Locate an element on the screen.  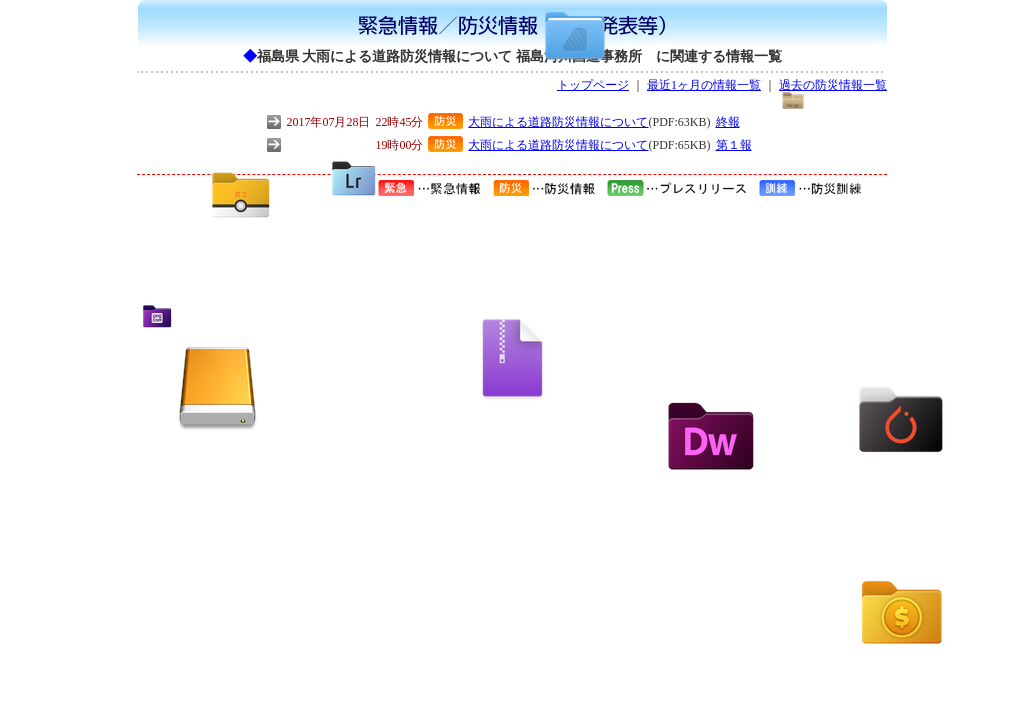
a bzip-compressed tar archive file is located at coordinates (512, 359).